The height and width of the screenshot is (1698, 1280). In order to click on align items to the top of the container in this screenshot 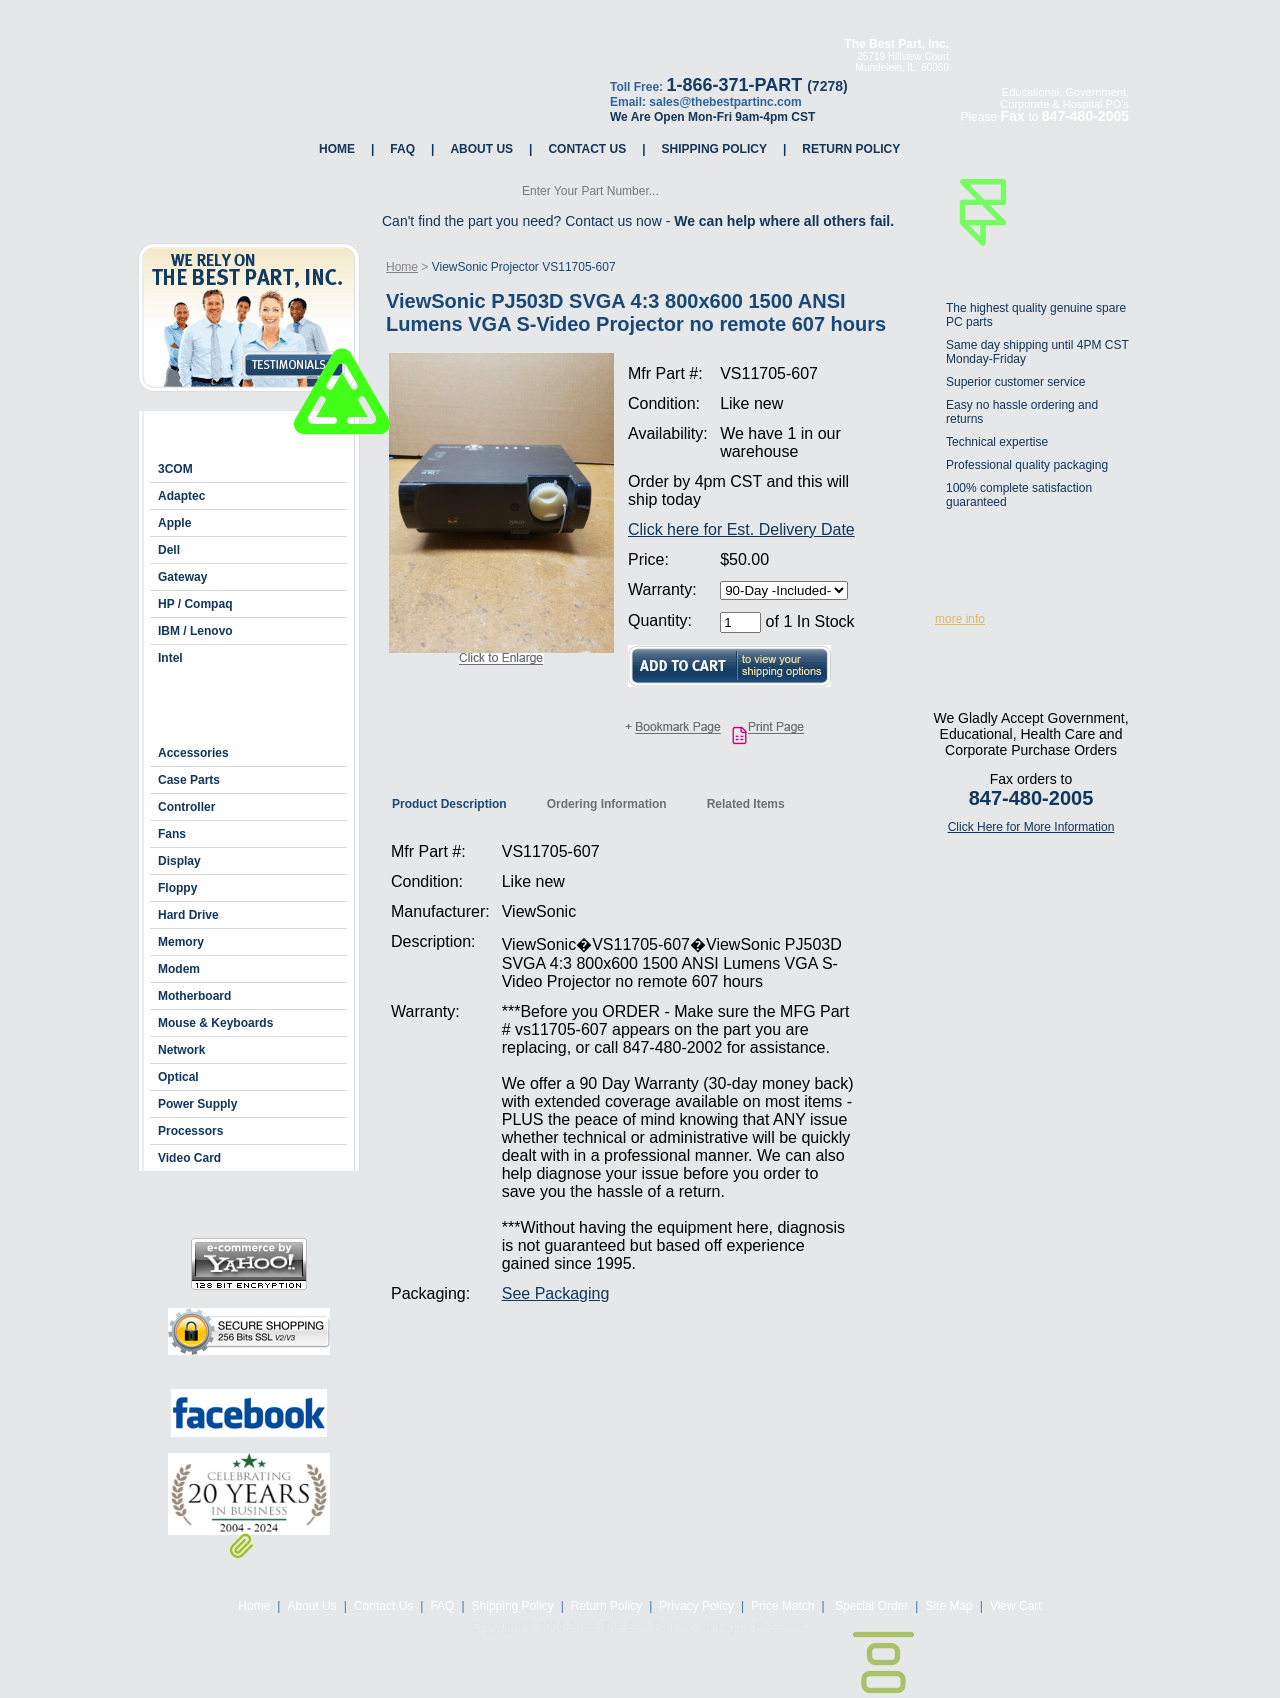, I will do `click(883, 1662)`.